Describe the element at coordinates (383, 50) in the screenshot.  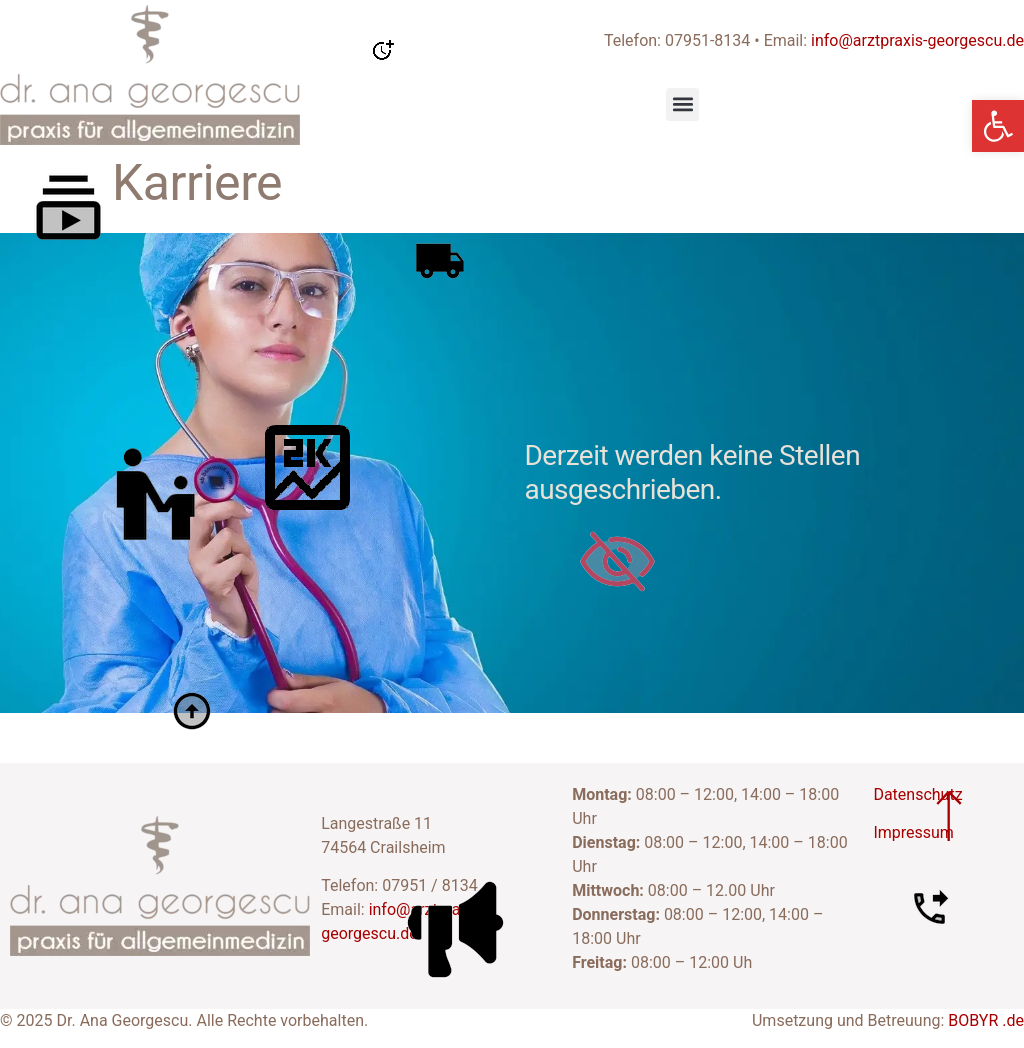
I see `add more time to a timer or countdown` at that location.